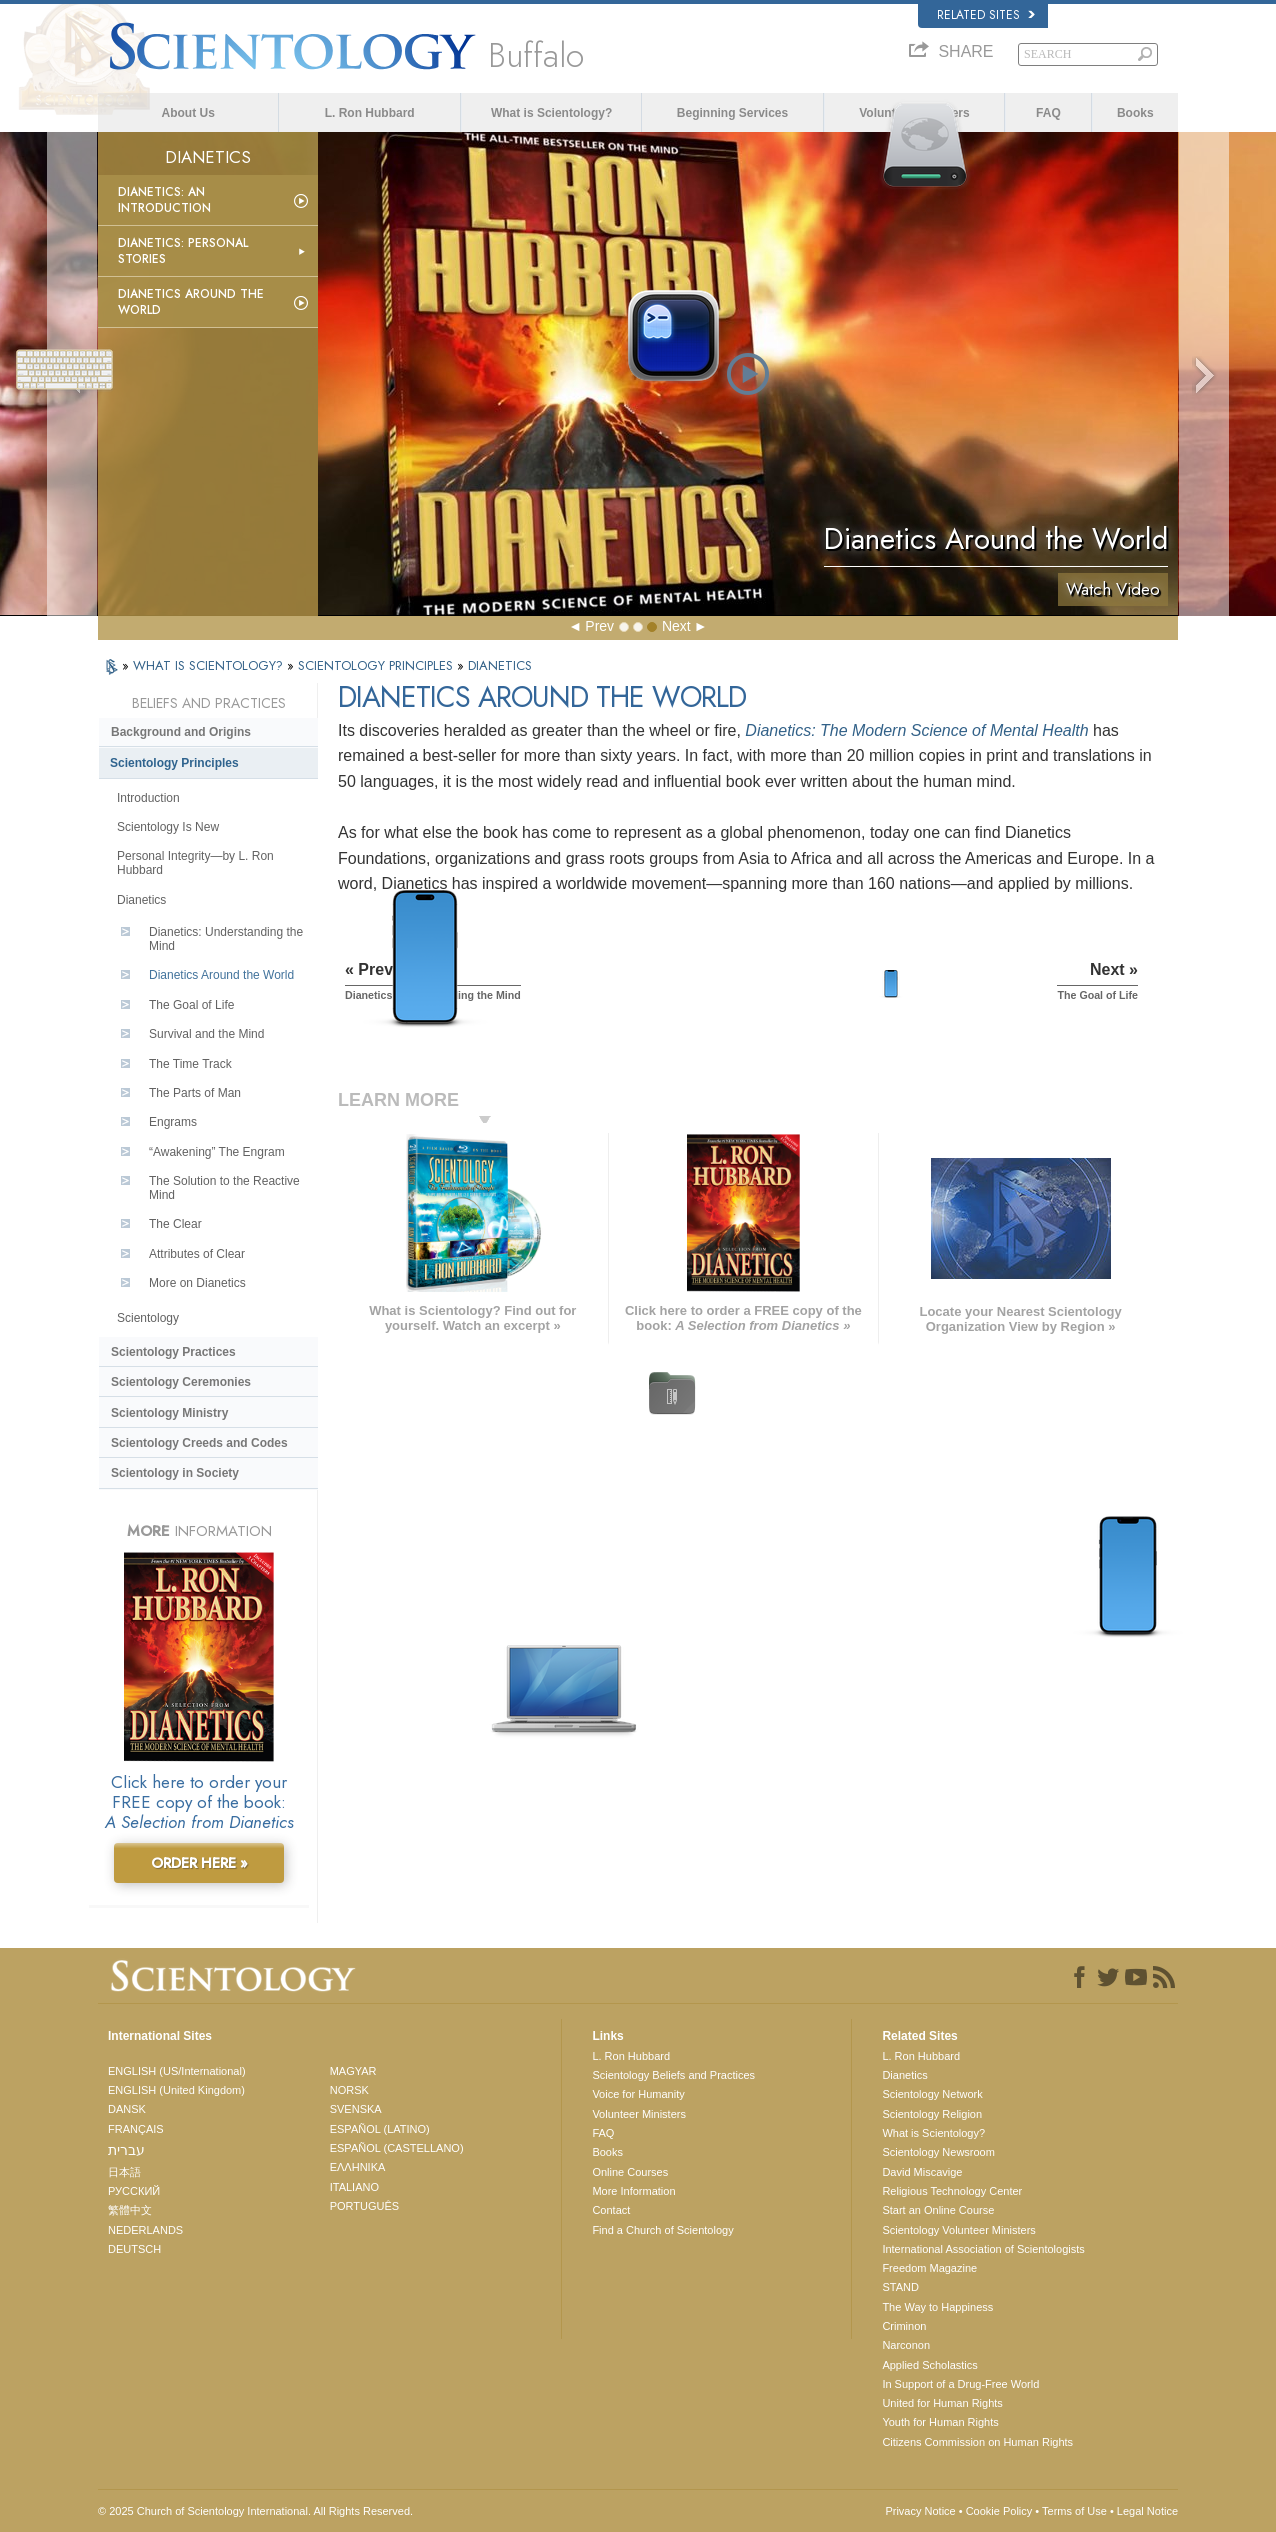 This screenshot has height=2532, width=1276. What do you see at coordinates (425, 959) in the screenshot?
I see `iPhone 14 Pro device icon` at bounding box center [425, 959].